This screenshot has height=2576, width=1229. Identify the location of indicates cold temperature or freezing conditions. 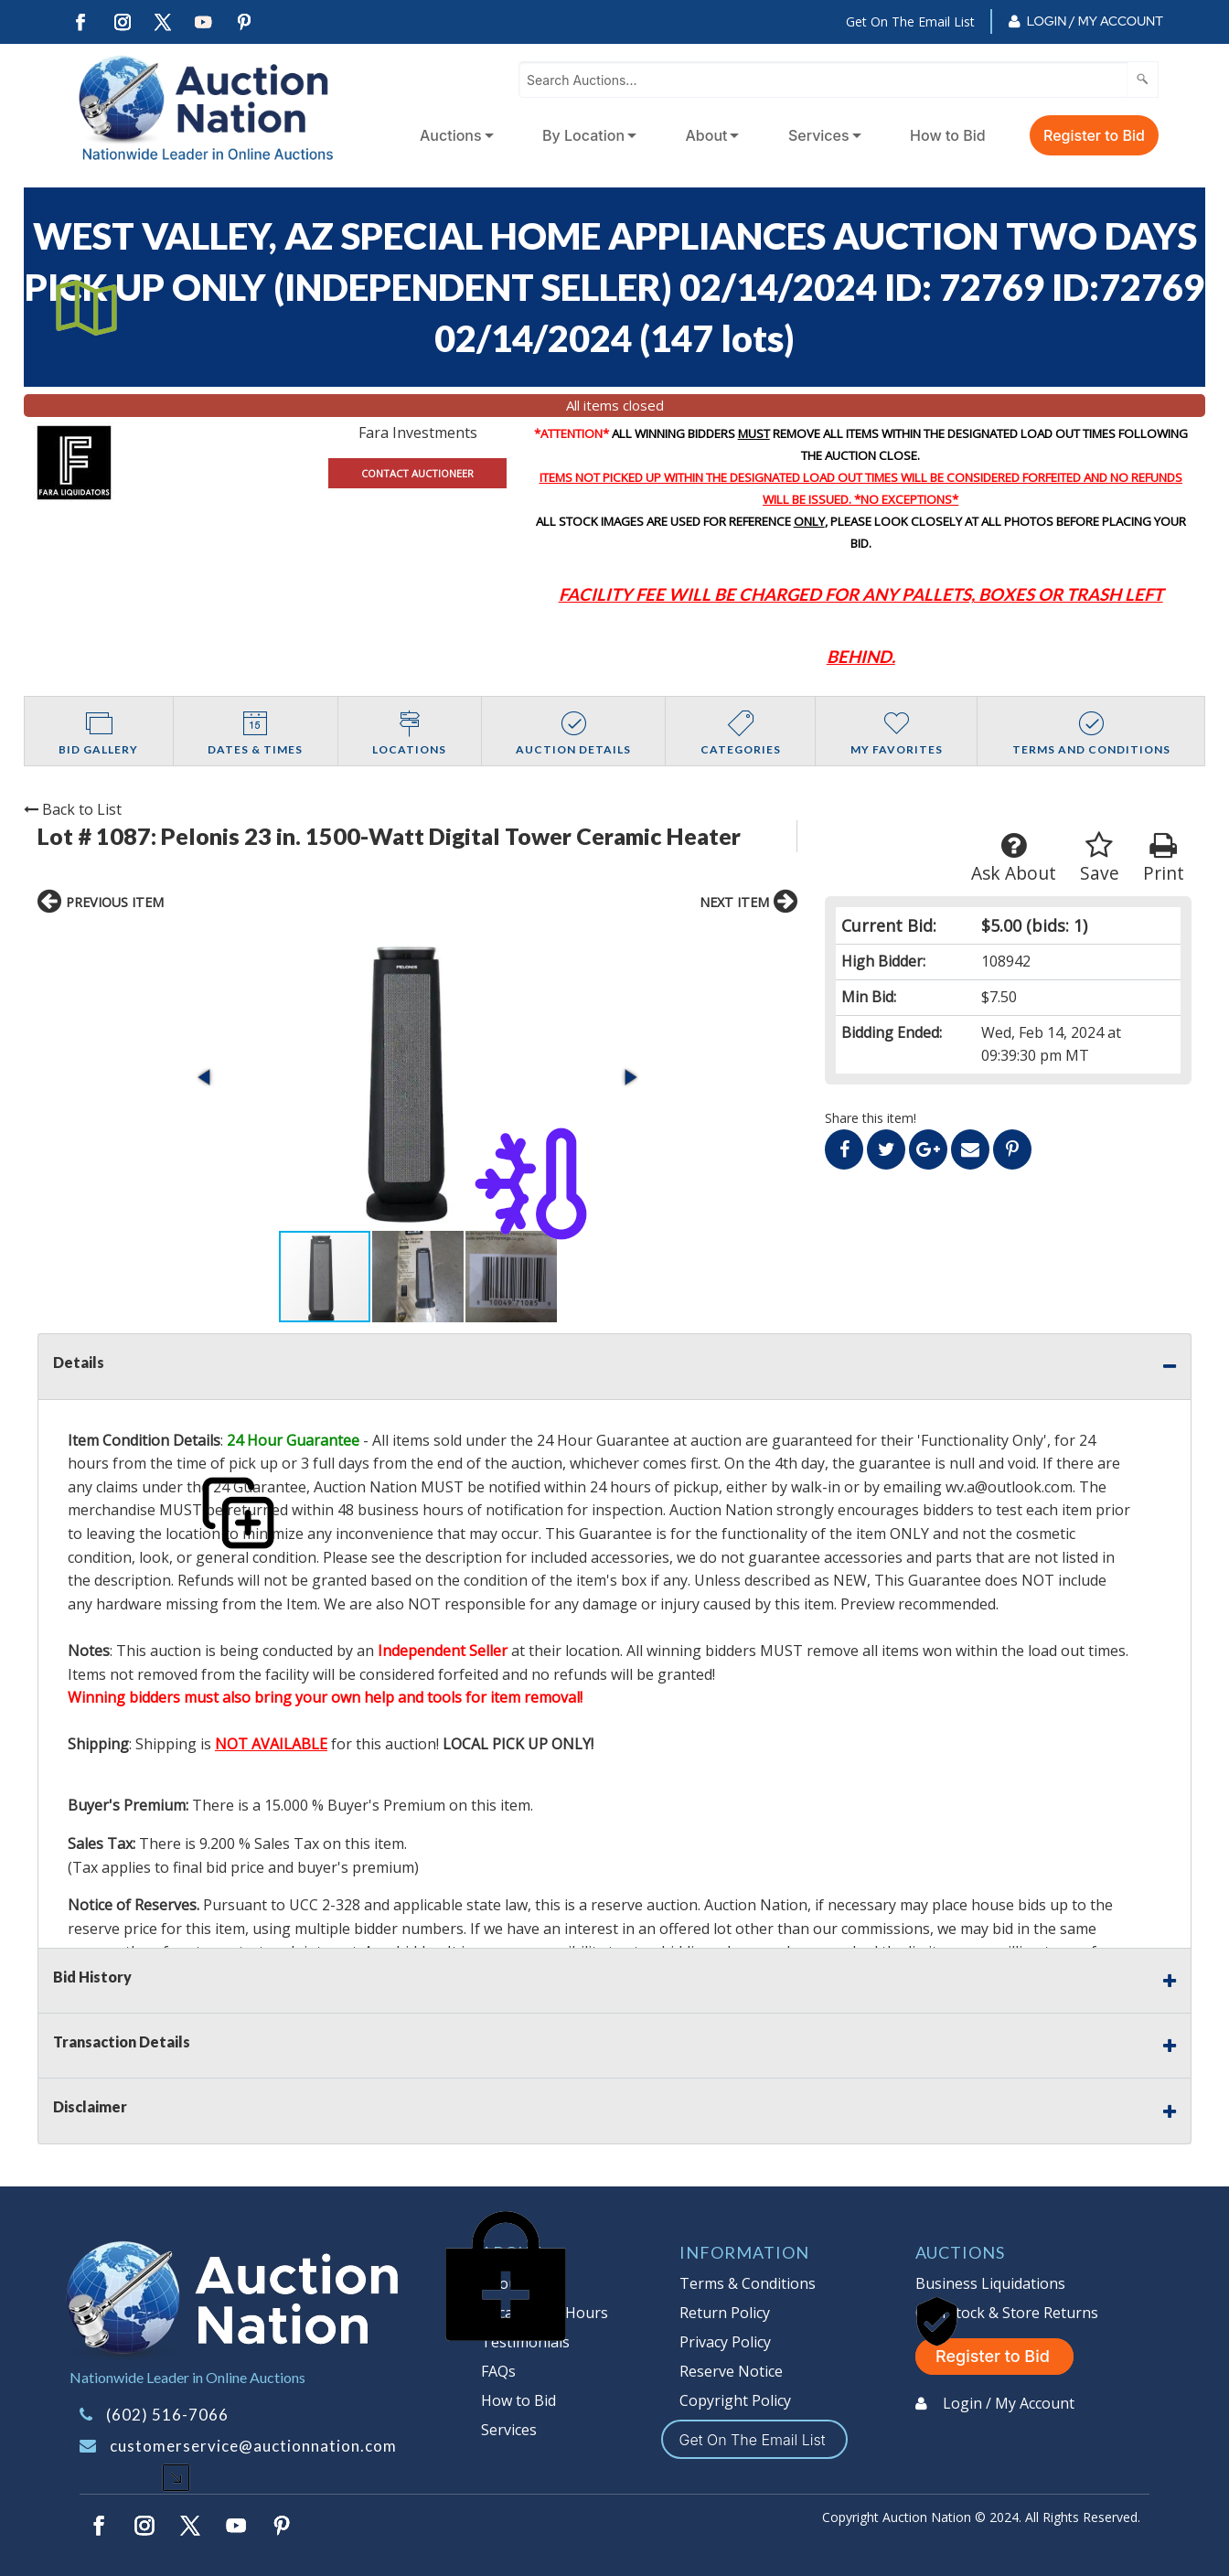
(530, 1183).